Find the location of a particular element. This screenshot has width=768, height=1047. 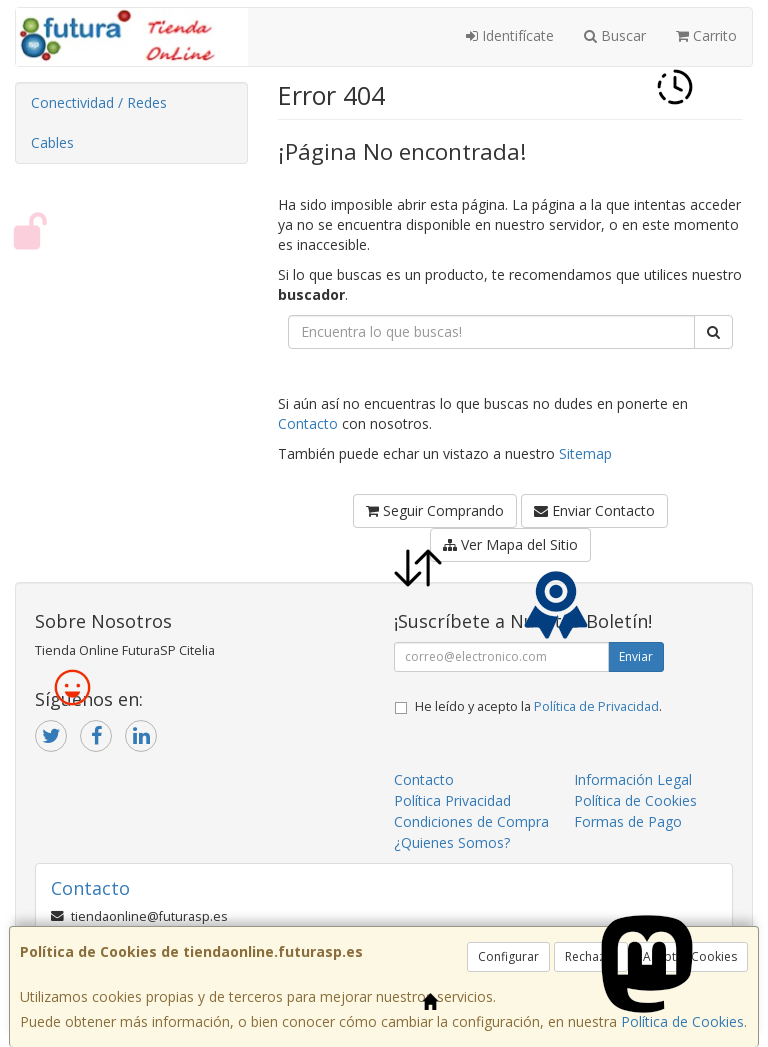

navigate to the home screen is located at coordinates (430, 1001).